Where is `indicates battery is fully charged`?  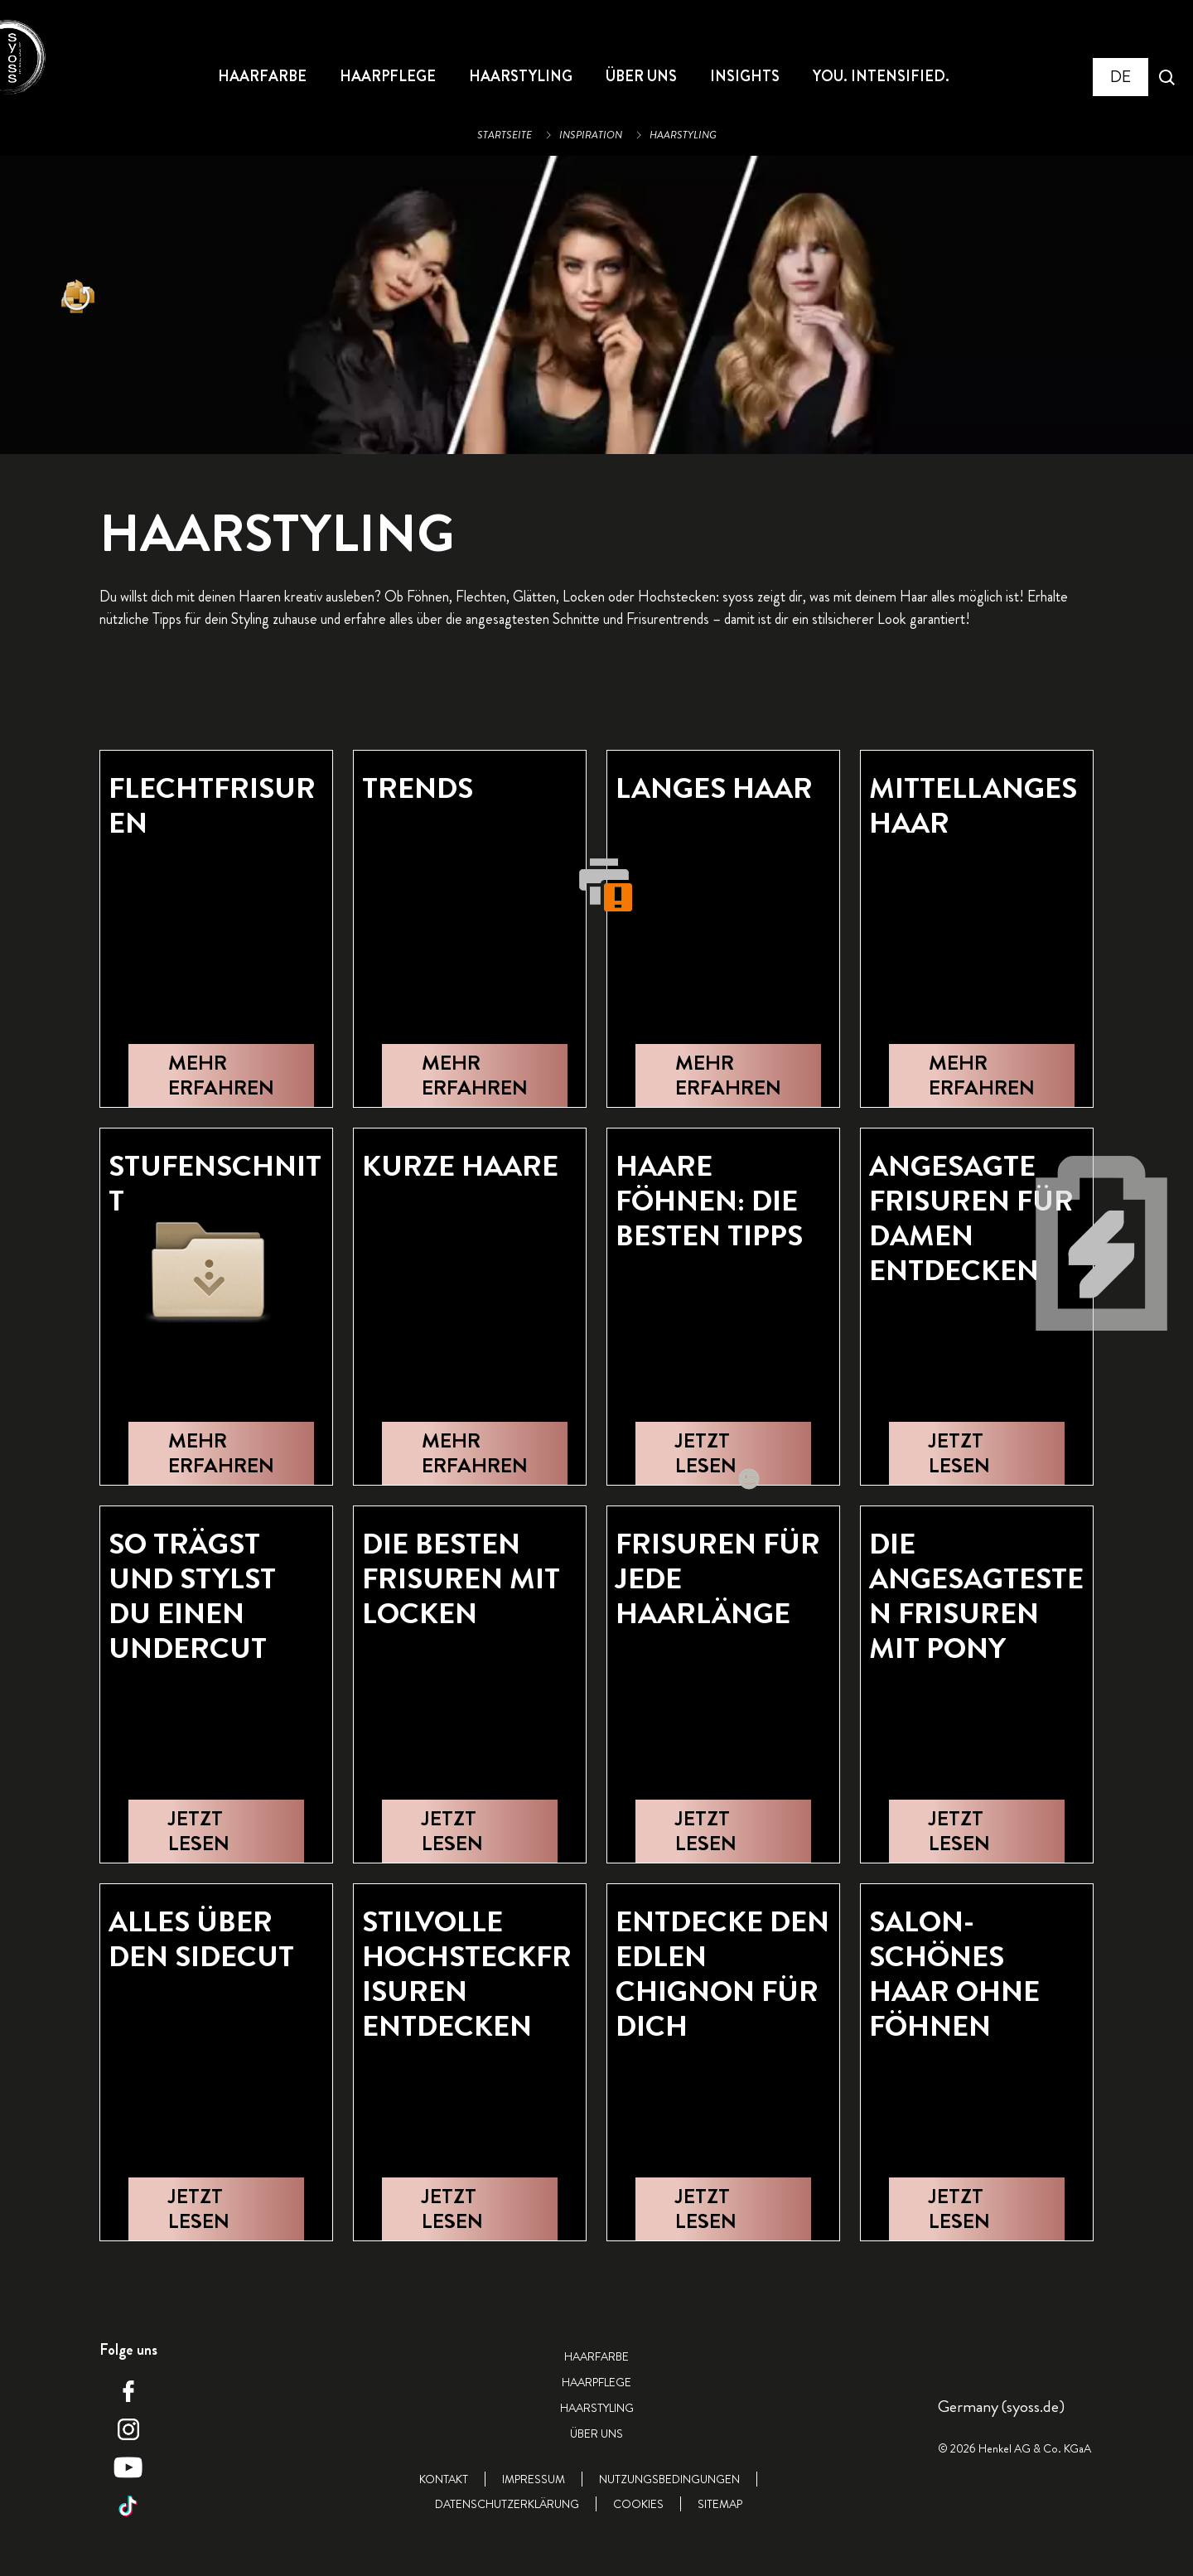 indicates battery is fully charged is located at coordinates (1101, 1243).